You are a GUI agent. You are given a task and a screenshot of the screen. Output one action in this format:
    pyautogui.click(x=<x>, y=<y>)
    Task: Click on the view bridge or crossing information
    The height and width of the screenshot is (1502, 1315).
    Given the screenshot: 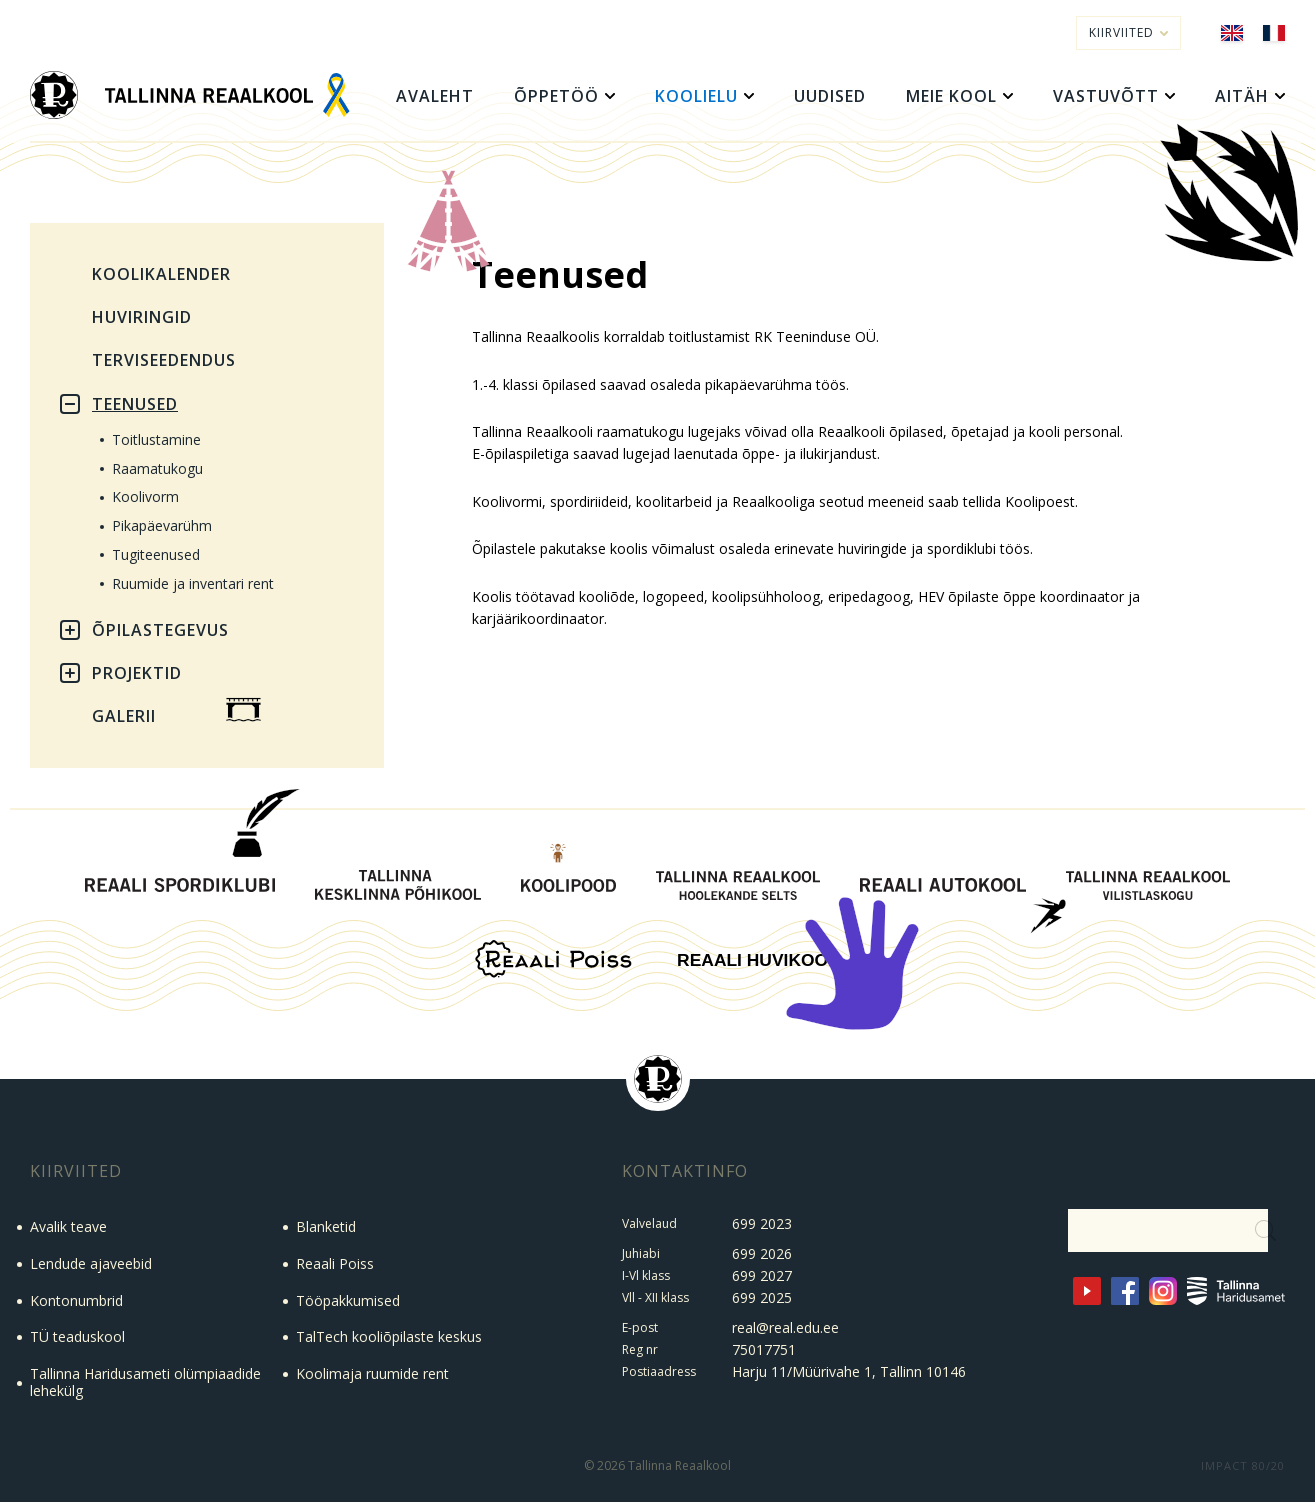 What is the action you would take?
    pyautogui.click(x=243, y=705)
    